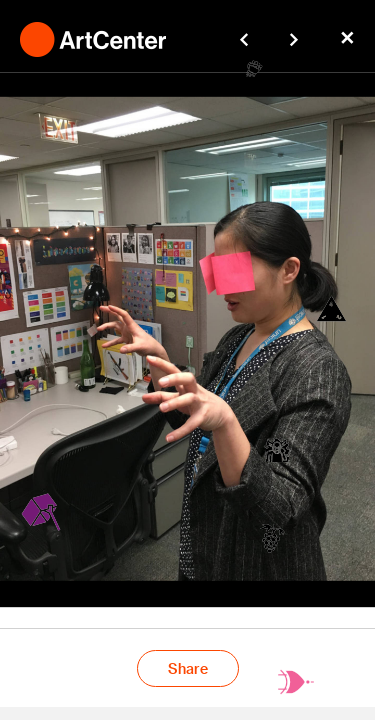 This screenshot has width=375, height=720. Describe the element at coordinates (41, 512) in the screenshot. I see `set or place a trap in-game` at that location.